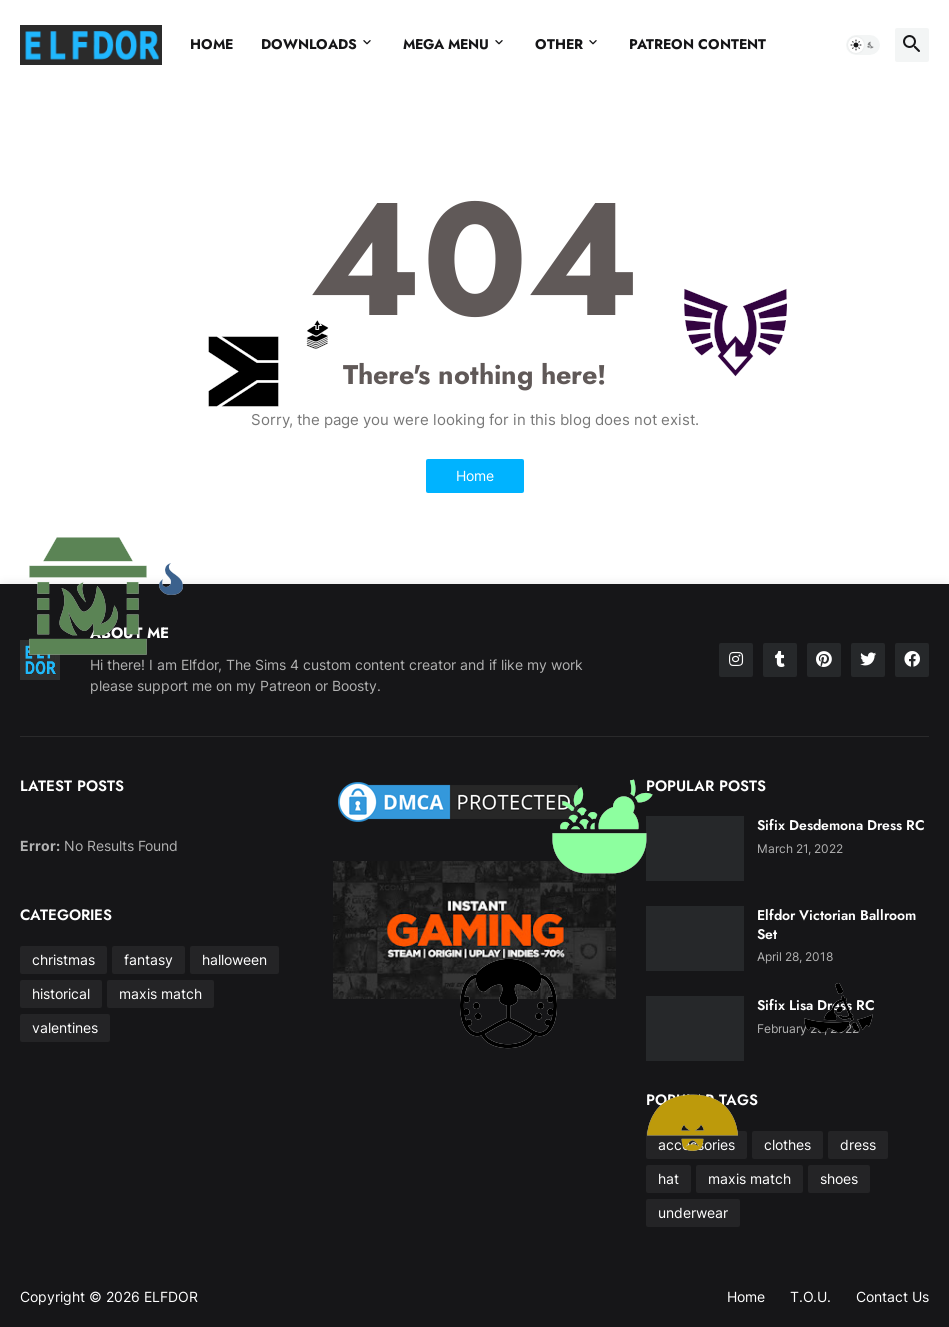 The height and width of the screenshot is (1327, 949). I want to click on access fireplace or heating controls, so click(88, 596).